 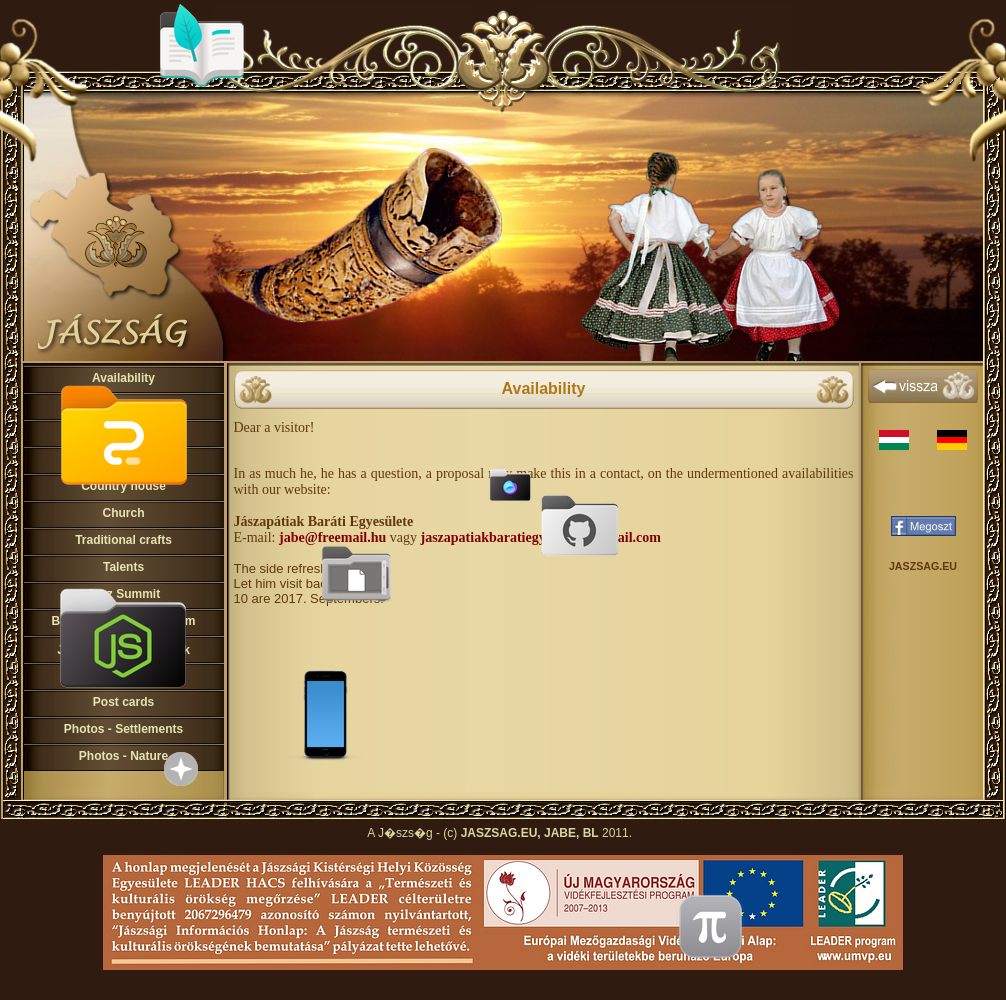 I want to click on open jetbrains fleet project folder, so click(x=510, y=486).